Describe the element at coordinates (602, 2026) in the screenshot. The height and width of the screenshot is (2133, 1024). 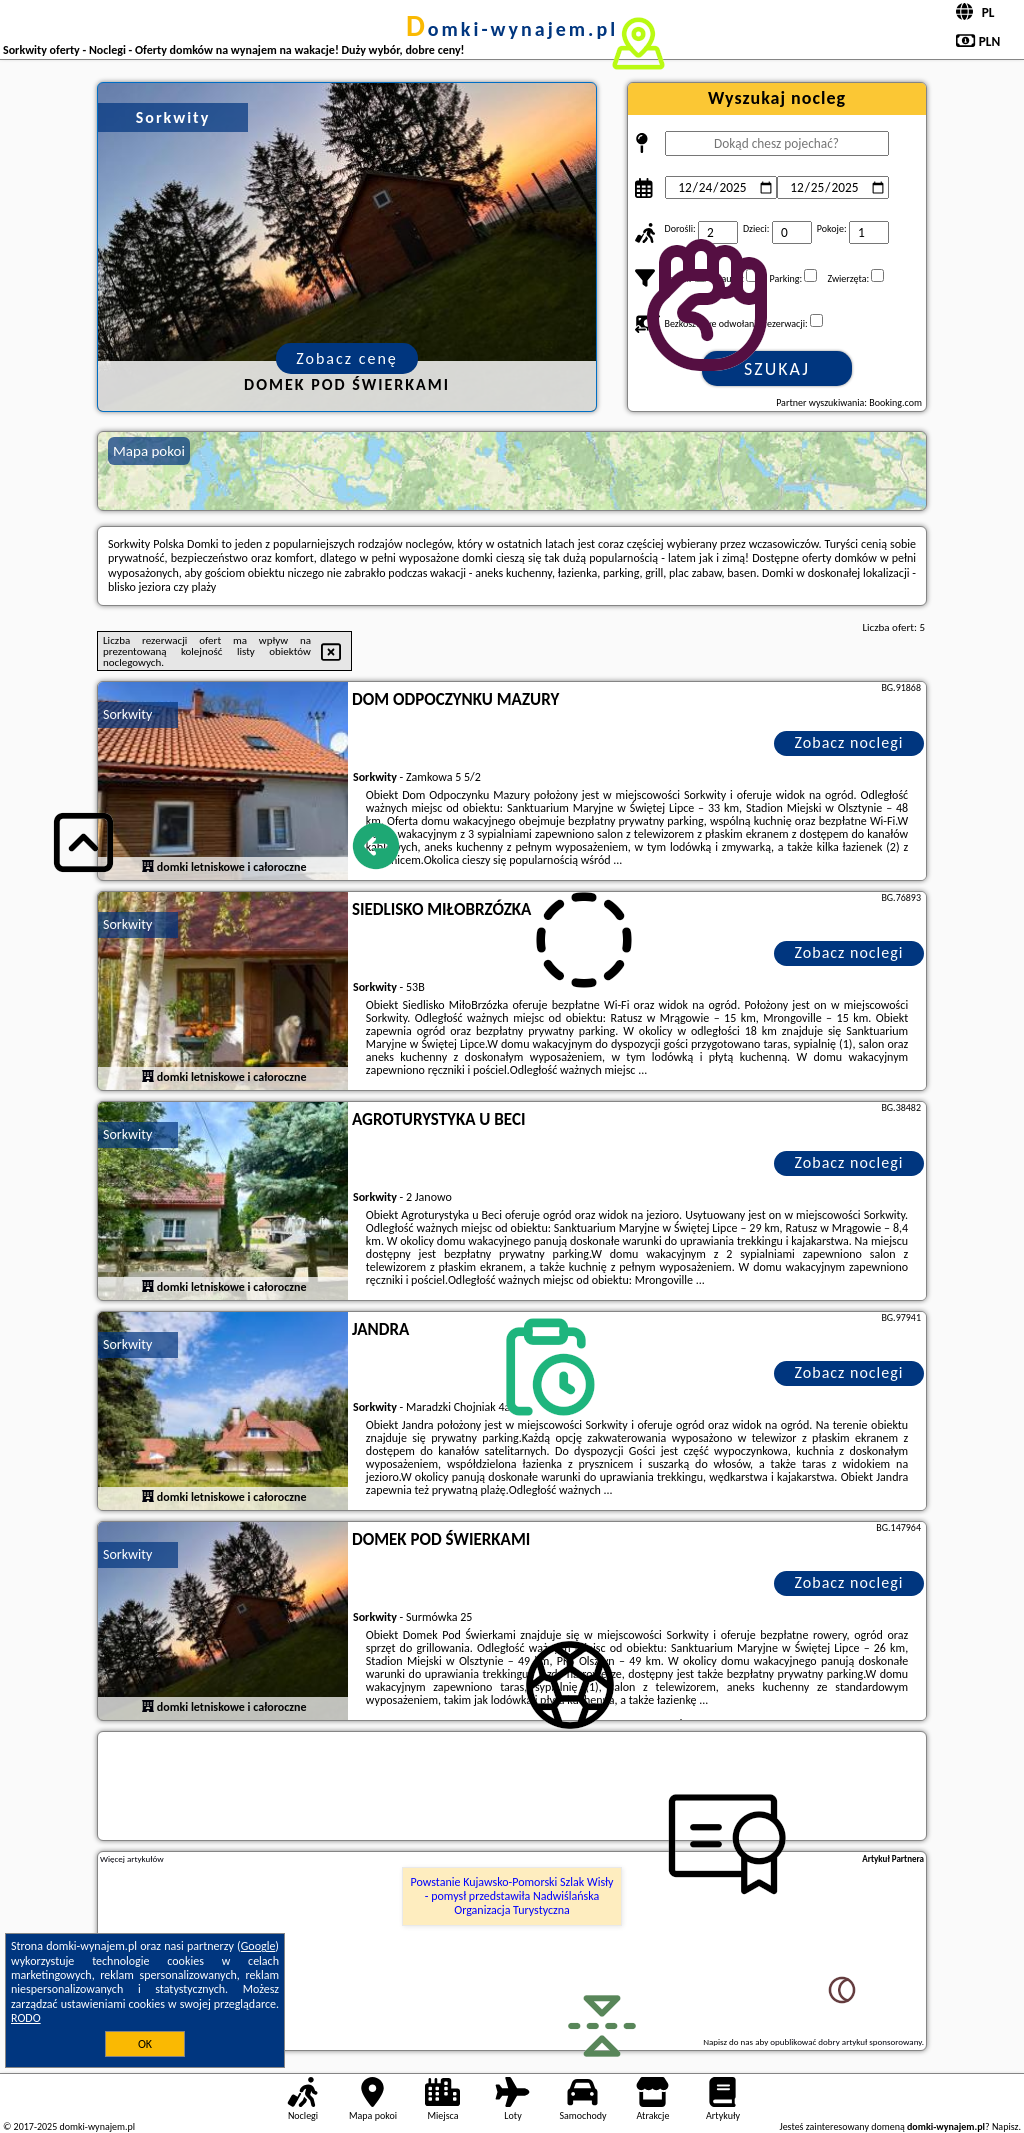
I see `flip image vertically` at that location.